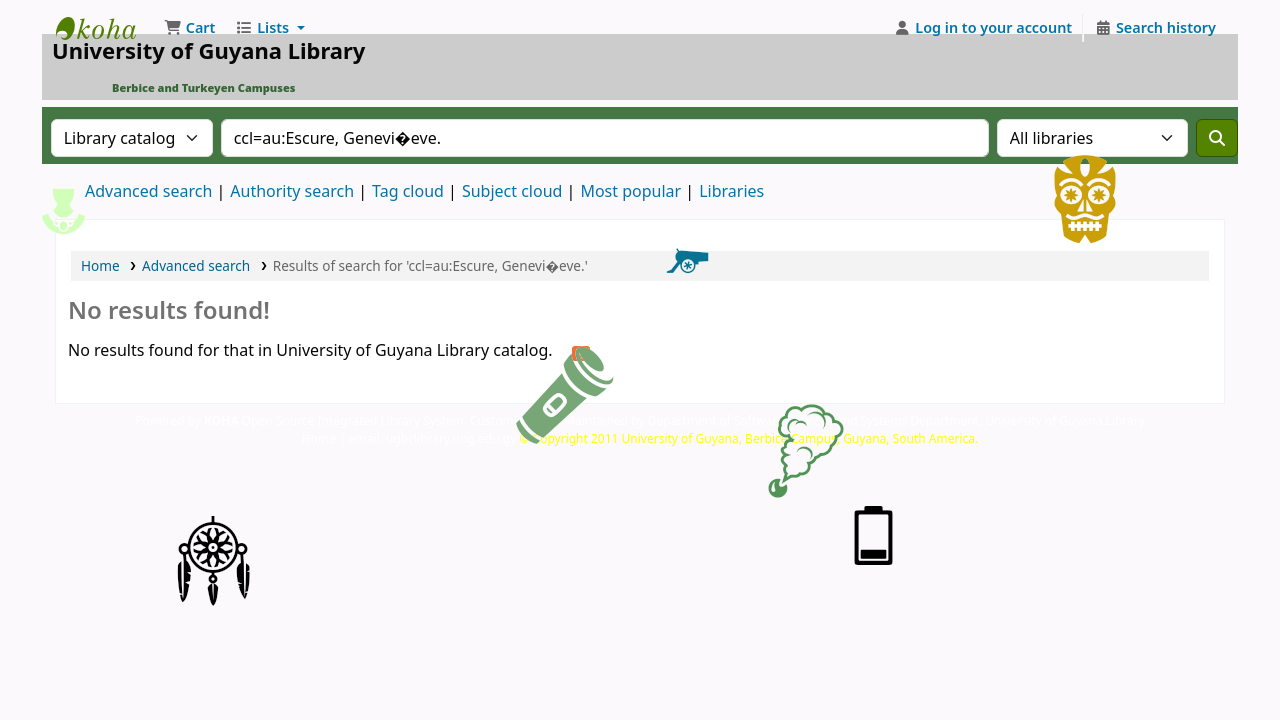 Image resolution: width=1280 pixels, height=720 pixels. I want to click on indicates low battery level at 25%, so click(873, 535).